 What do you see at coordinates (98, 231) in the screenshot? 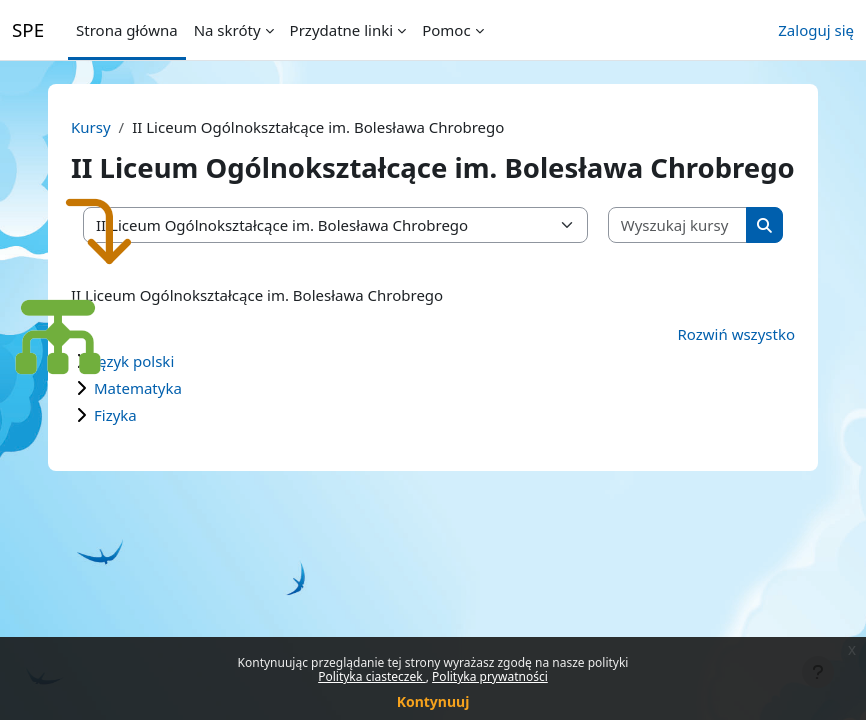
I see `move item to the right and down` at bounding box center [98, 231].